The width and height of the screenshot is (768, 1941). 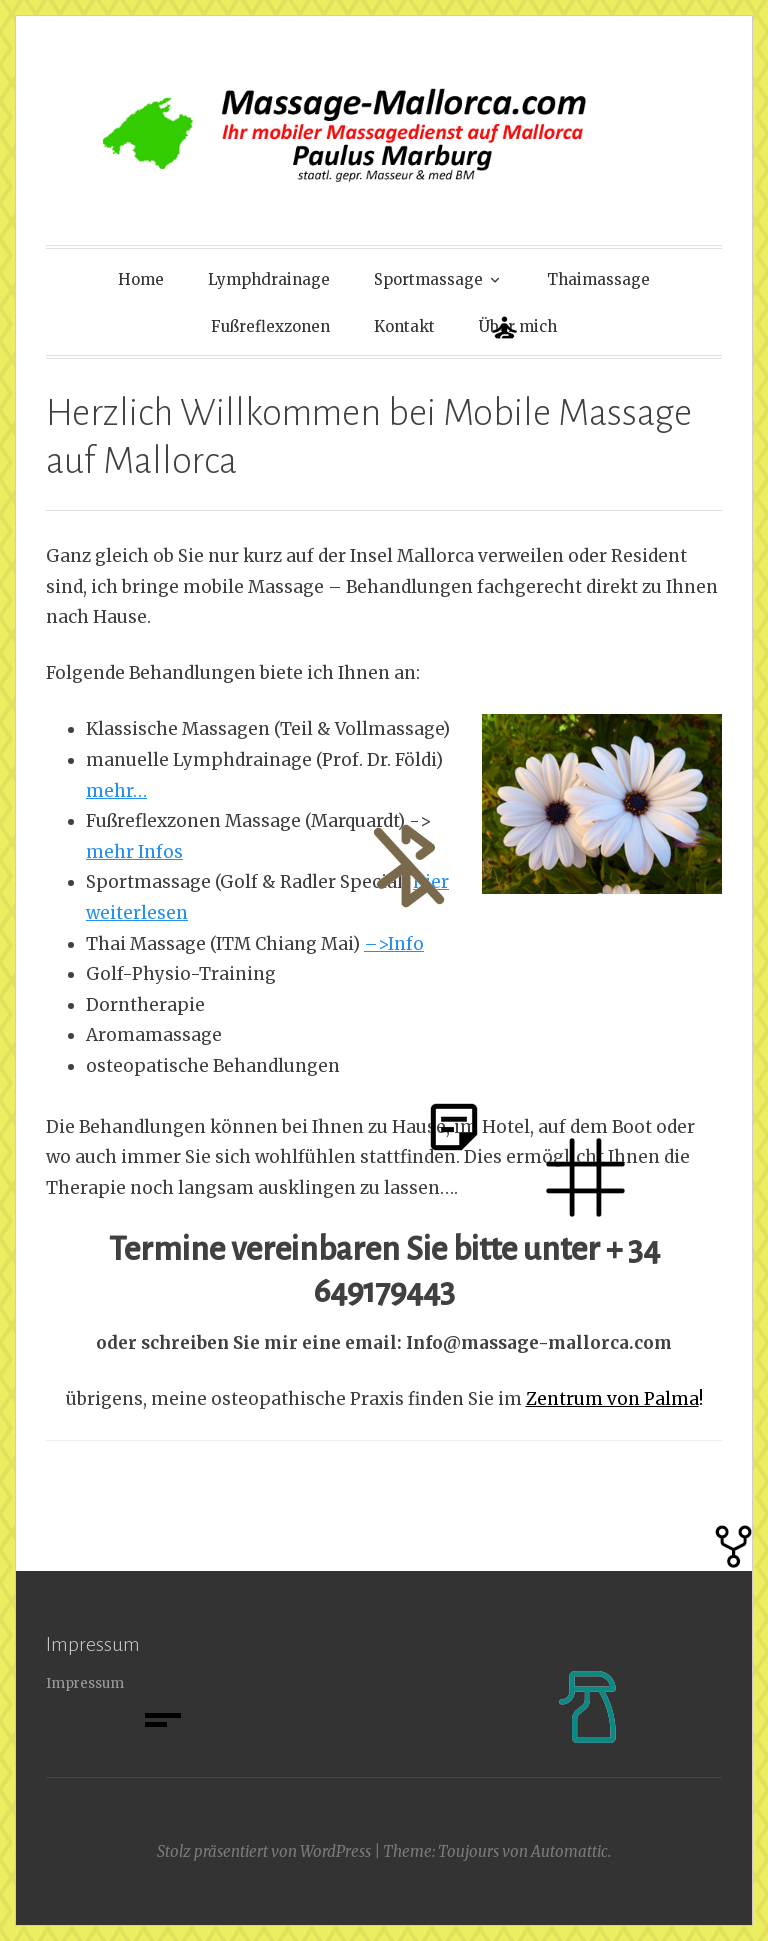 What do you see at coordinates (732, 1545) in the screenshot?
I see `fork a repository` at bounding box center [732, 1545].